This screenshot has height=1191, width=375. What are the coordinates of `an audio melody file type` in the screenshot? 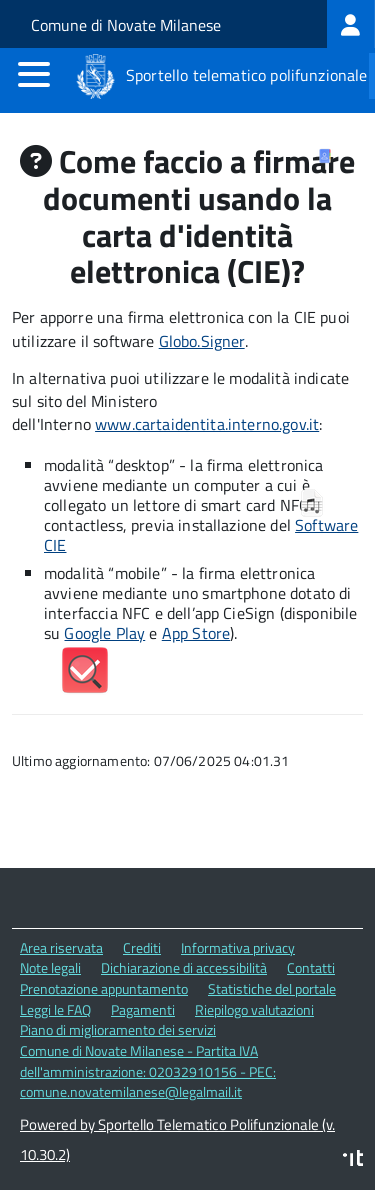 It's located at (312, 503).